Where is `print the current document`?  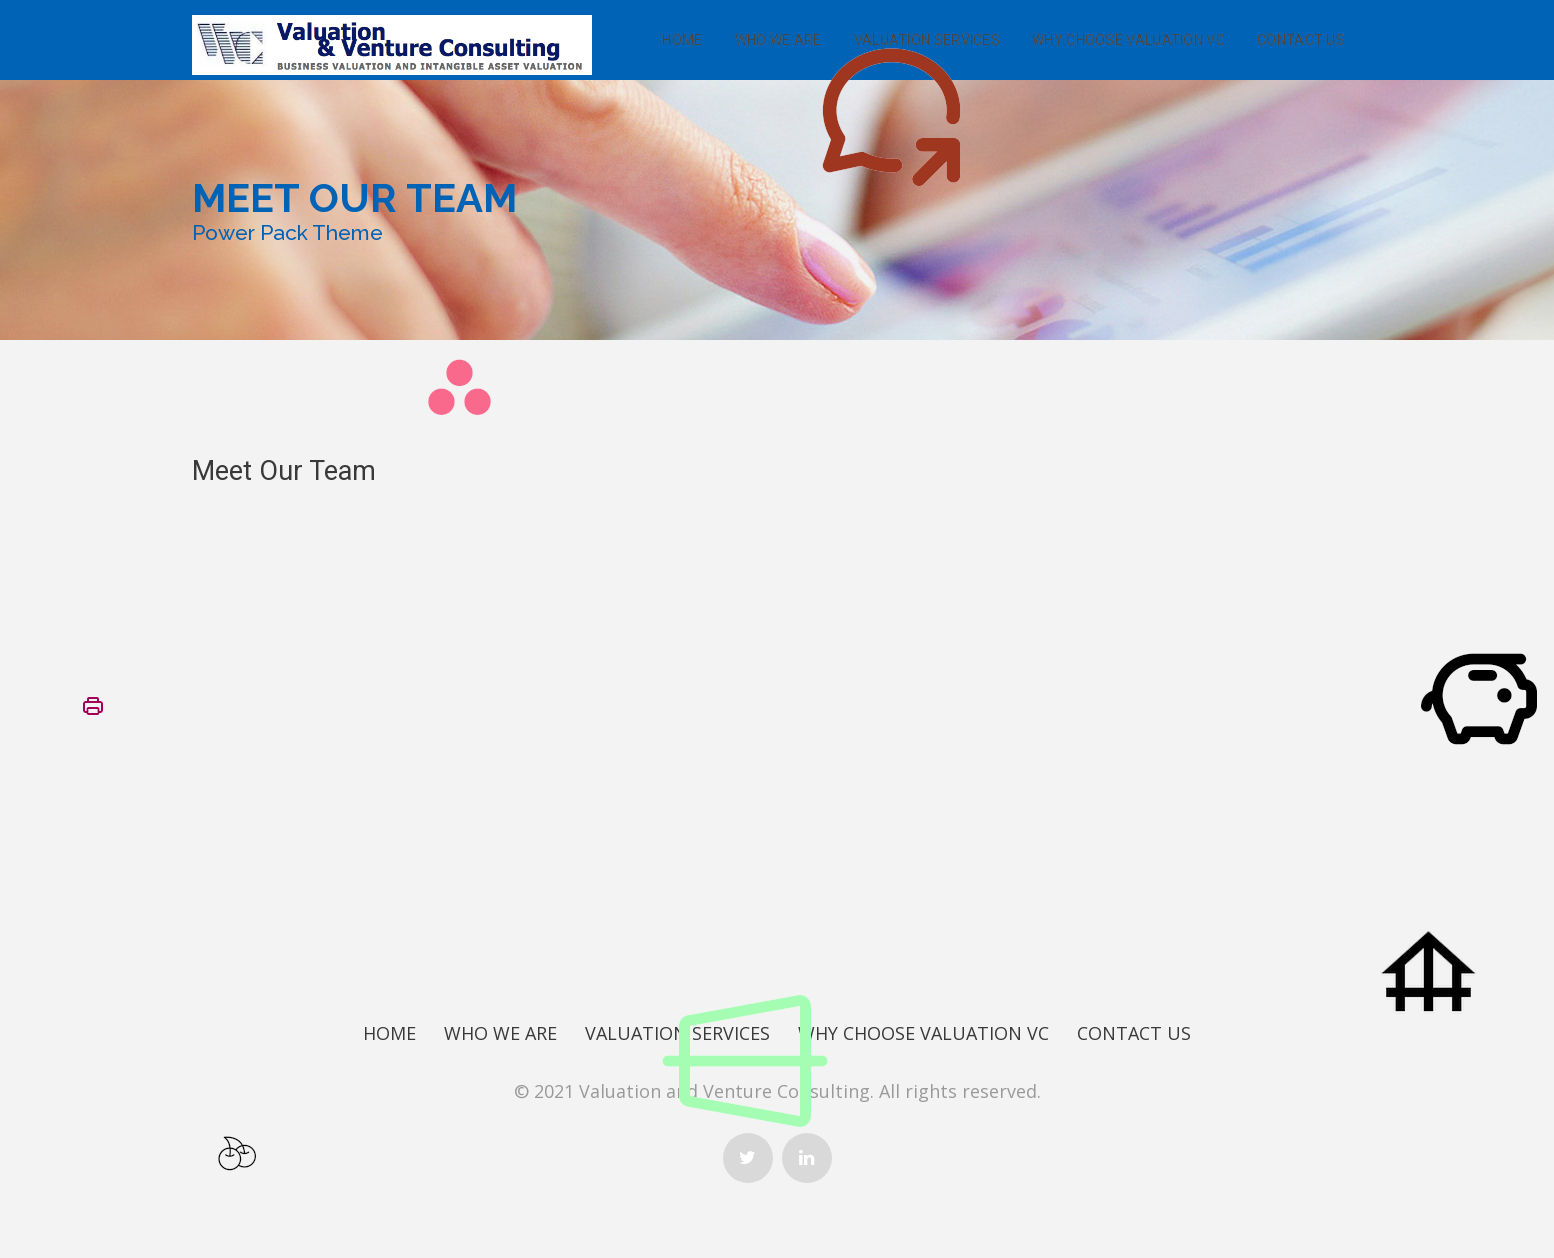 print the current document is located at coordinates (93, 706).